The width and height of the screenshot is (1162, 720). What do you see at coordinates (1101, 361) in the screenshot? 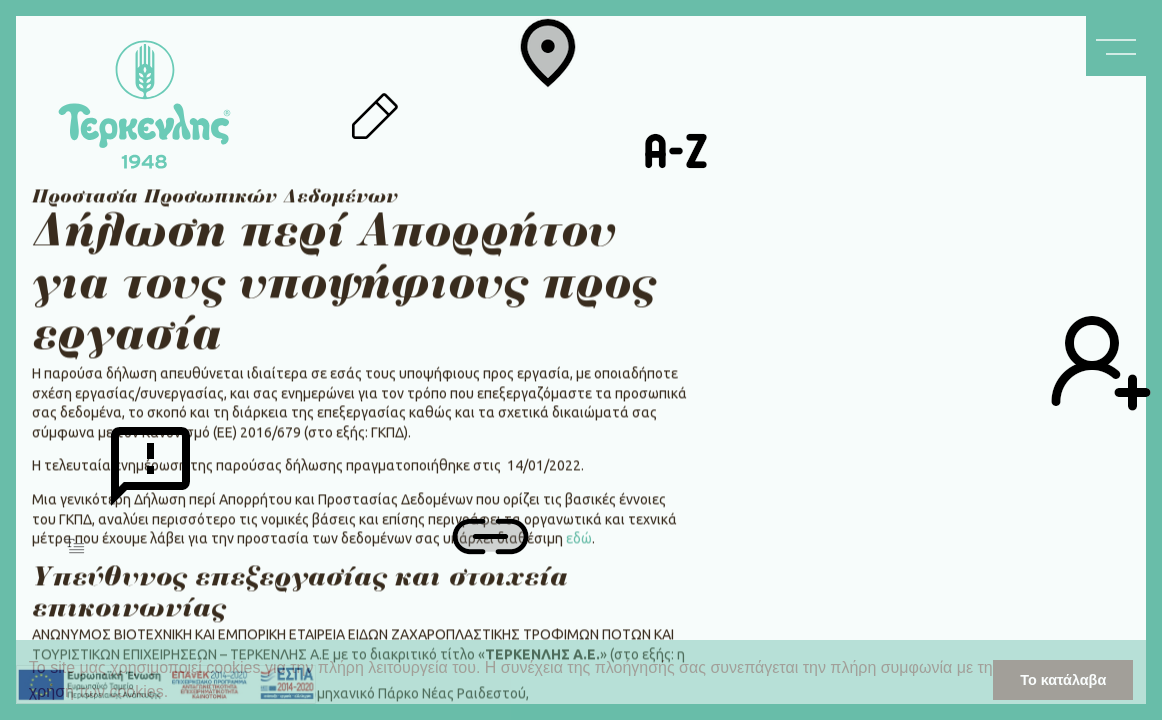
I see `add a new contact or friend` at bounding box center [1101, 361].